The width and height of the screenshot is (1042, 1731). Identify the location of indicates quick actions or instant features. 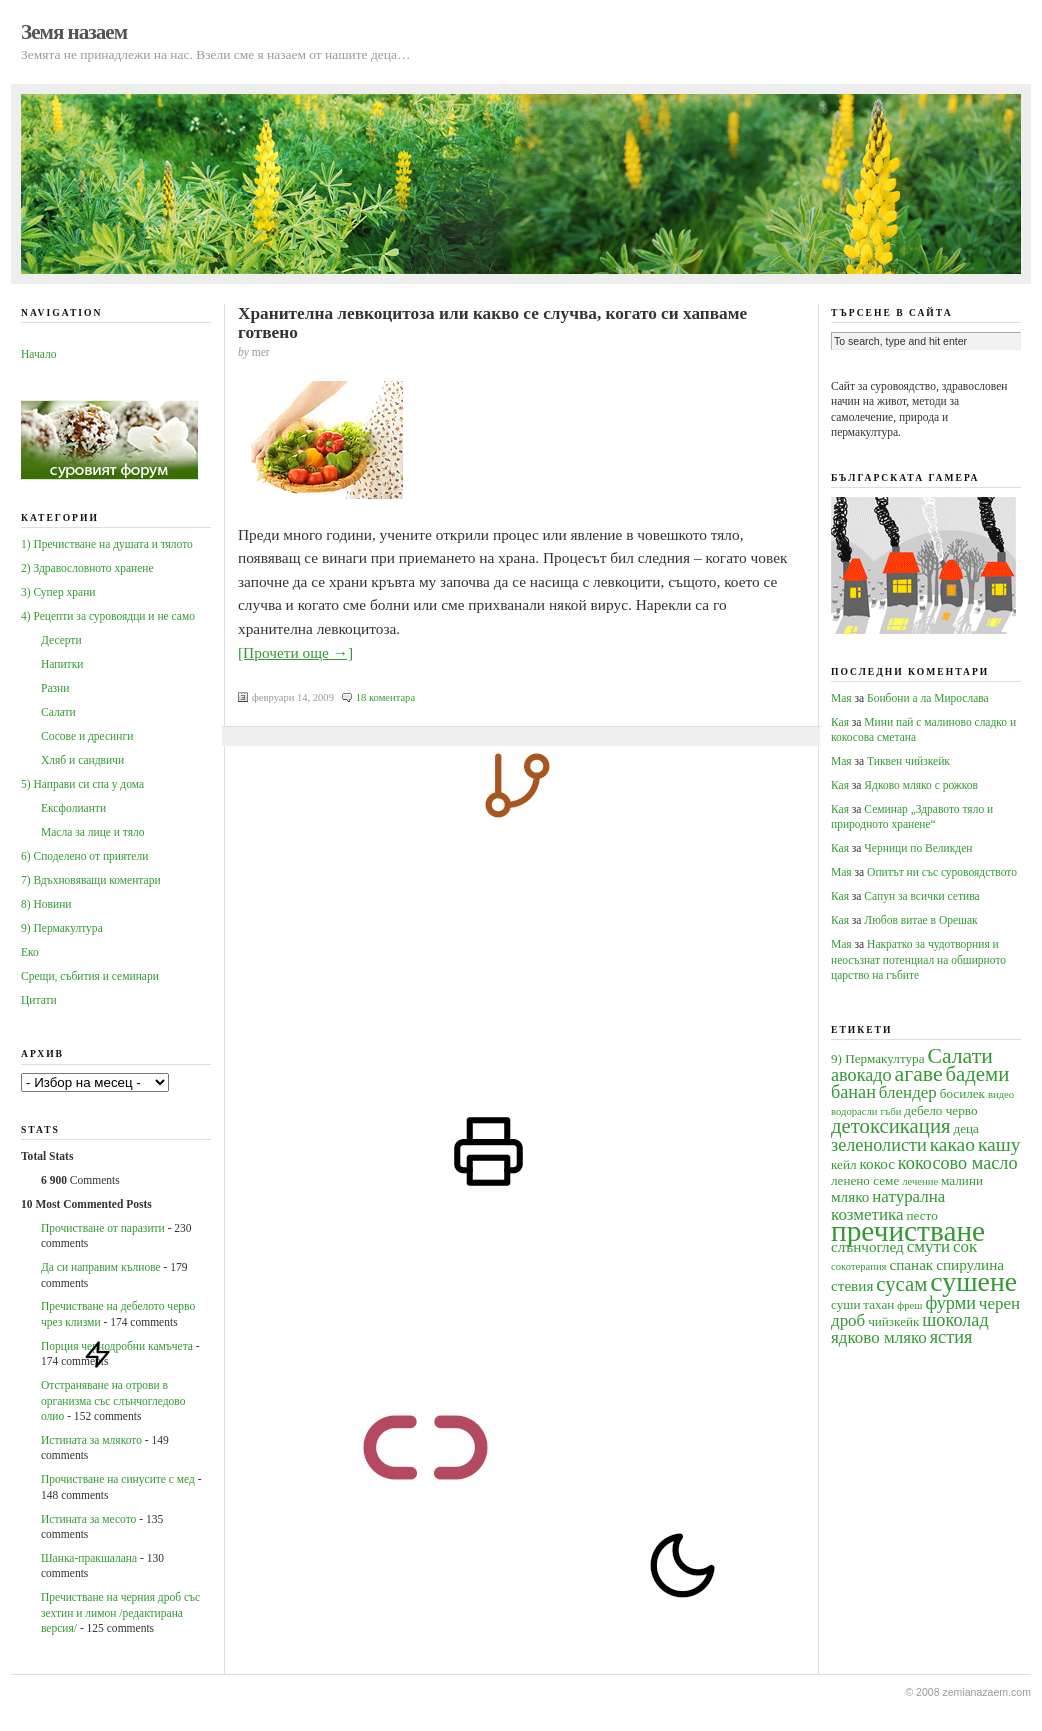
(97, 1354).